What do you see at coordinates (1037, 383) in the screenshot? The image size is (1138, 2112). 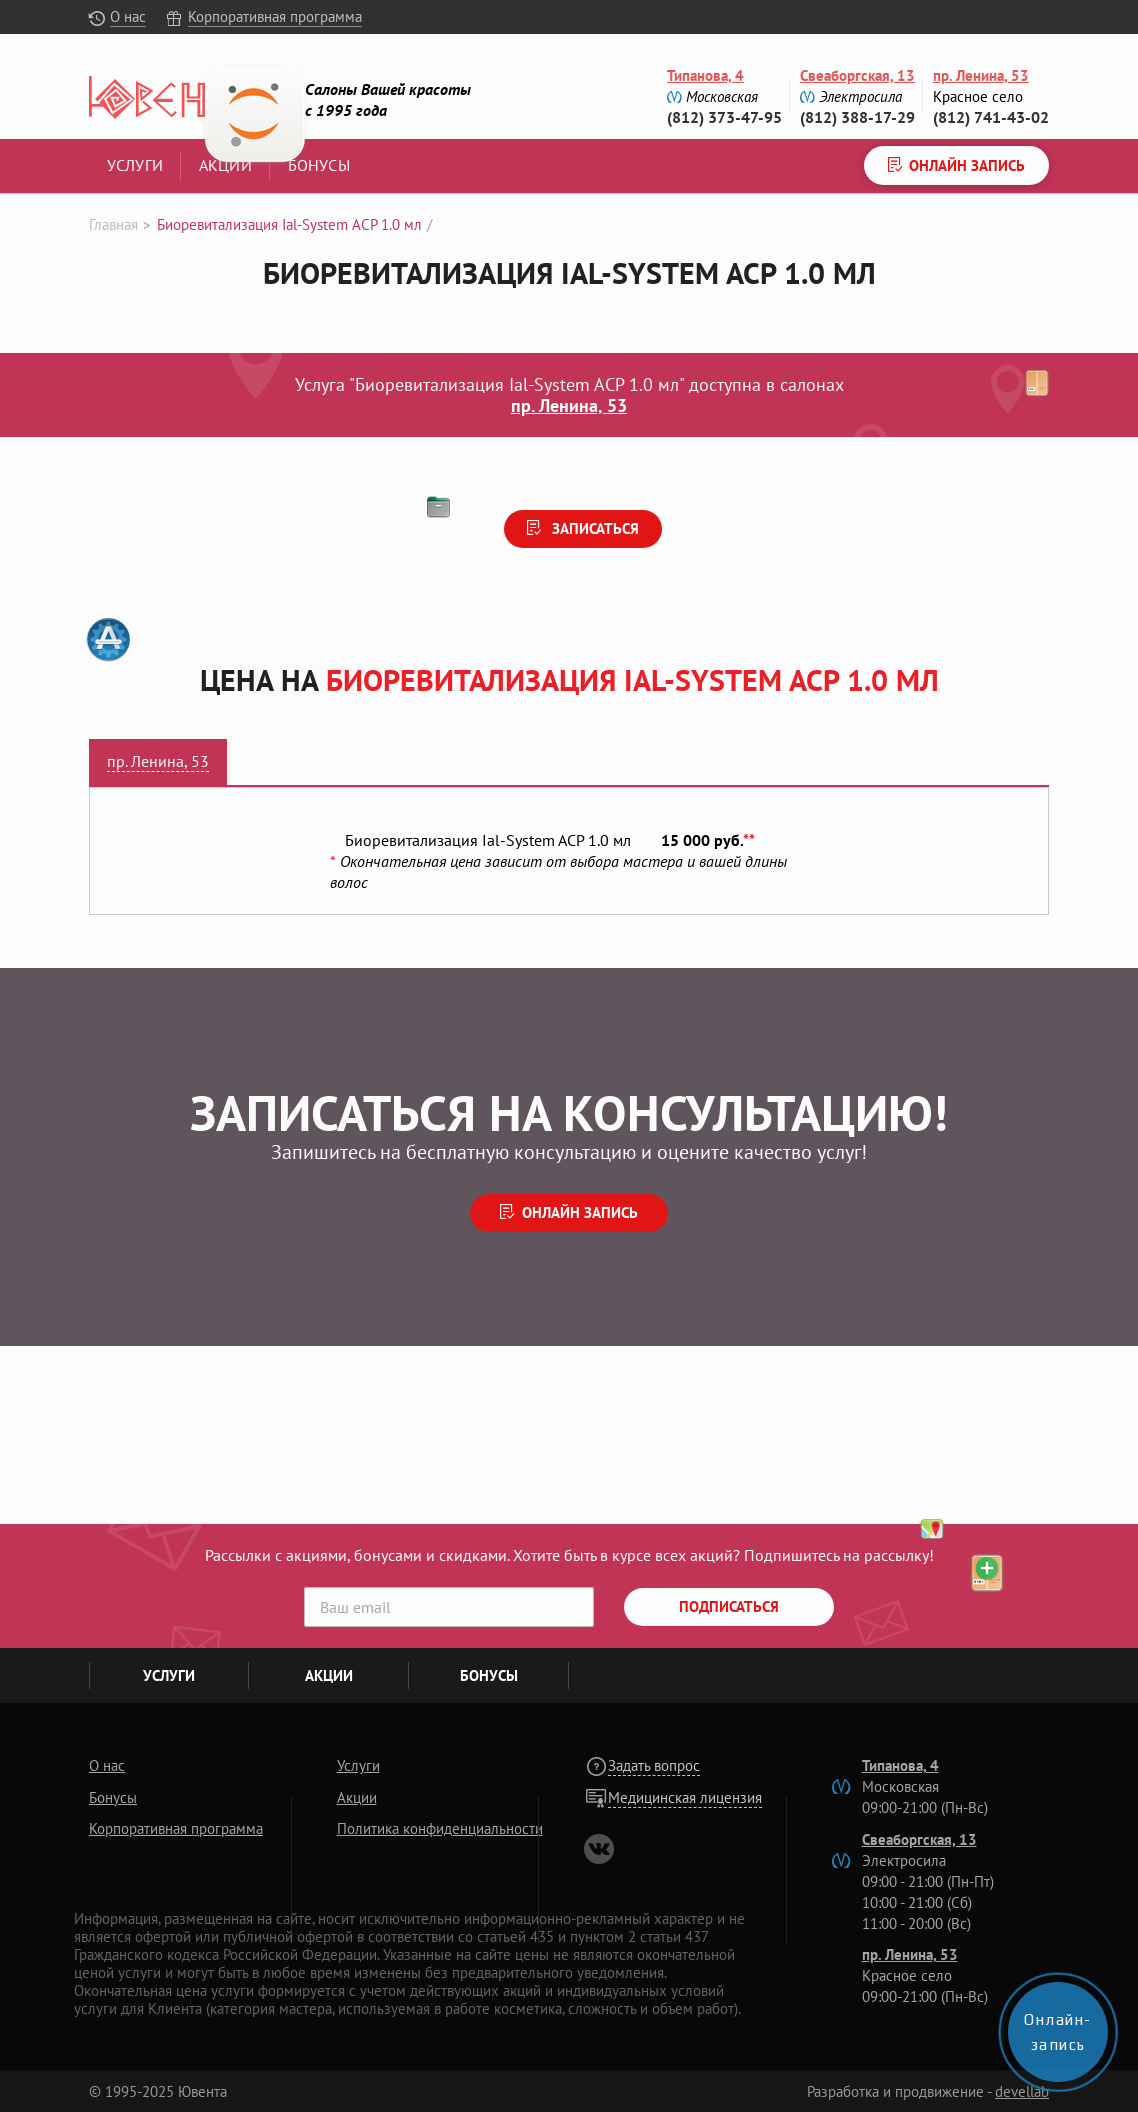 I see `a compressed archive or package file` at bounding box center [1037, 383].